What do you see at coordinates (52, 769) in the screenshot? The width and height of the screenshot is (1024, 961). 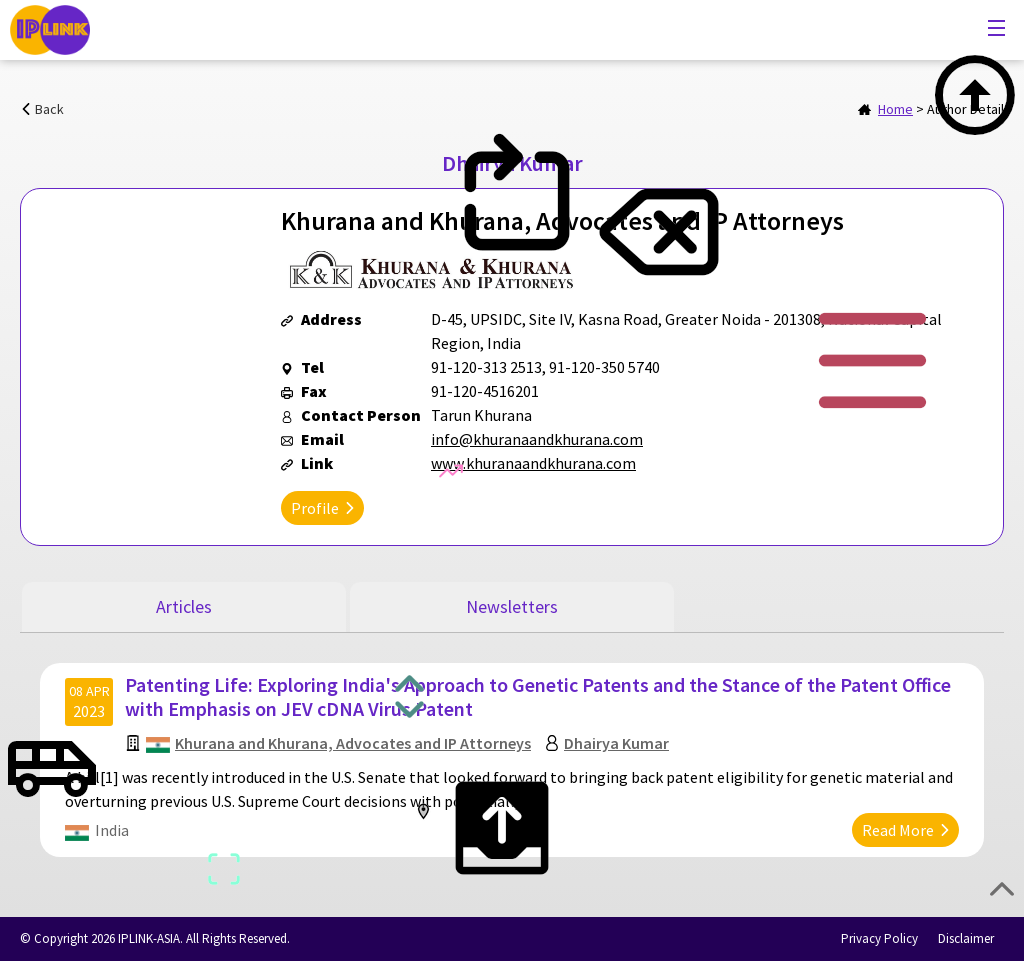 I see `access airport shuttle services` at bounding box center [52, 769].